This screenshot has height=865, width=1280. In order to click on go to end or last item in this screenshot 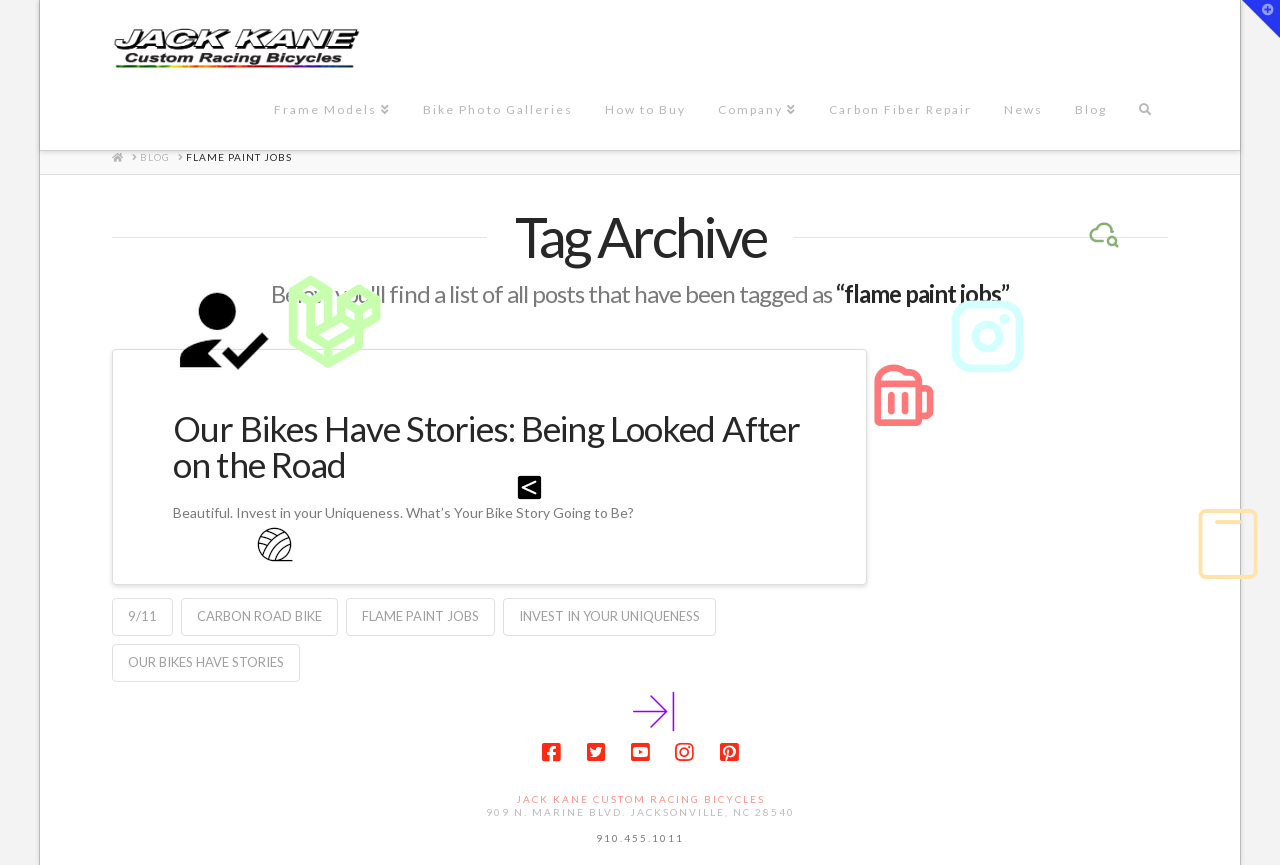, I will do `click(654, 711)`.